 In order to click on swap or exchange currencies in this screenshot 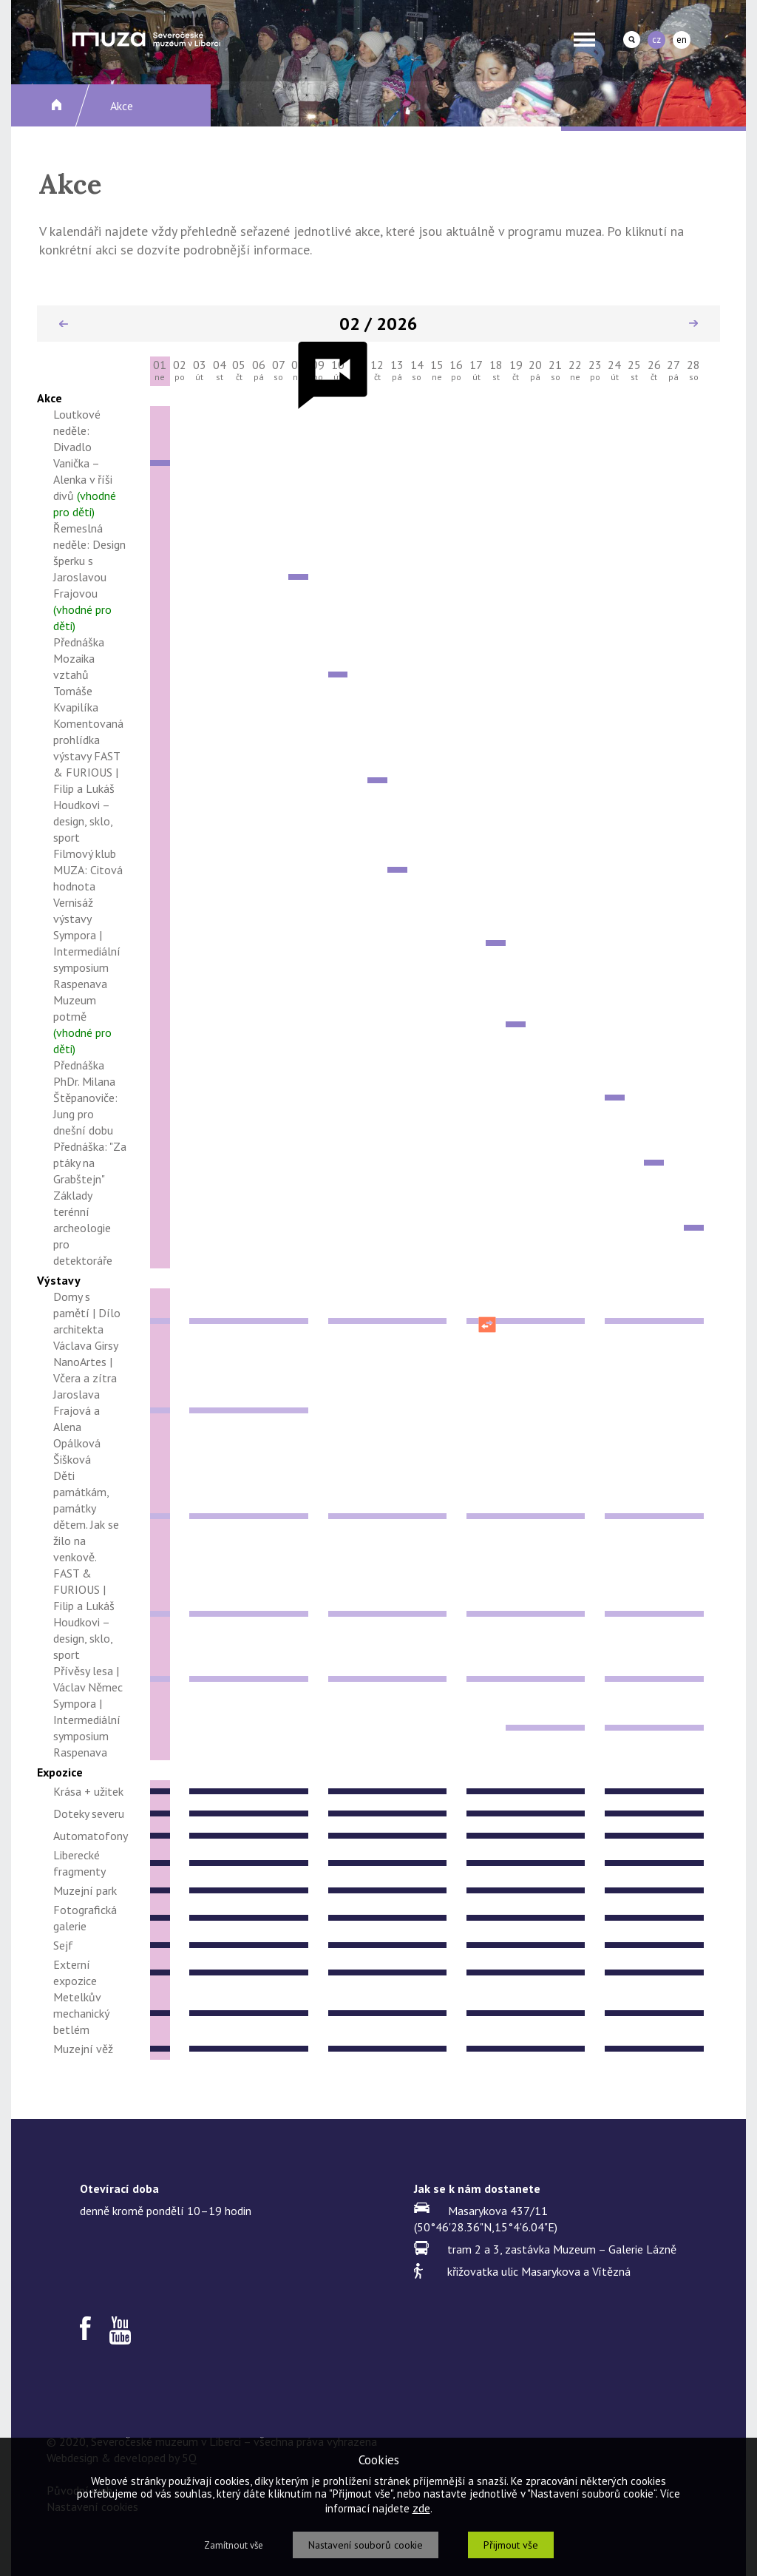, I will do `click(487, 1325)`.